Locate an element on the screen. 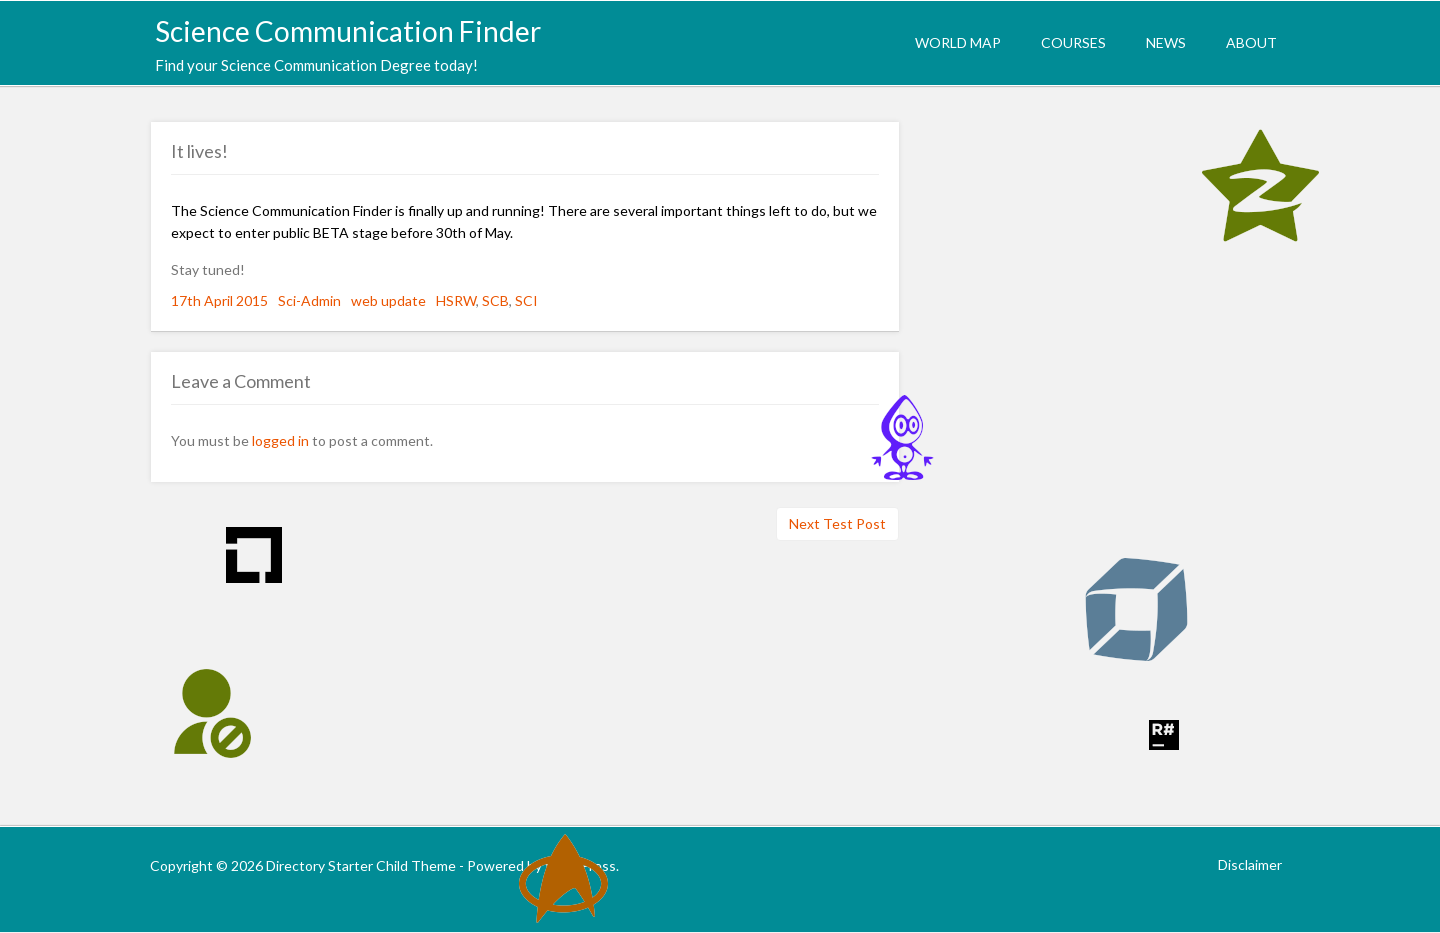  visit the CodeProject website is located at coordinates (902, 437).